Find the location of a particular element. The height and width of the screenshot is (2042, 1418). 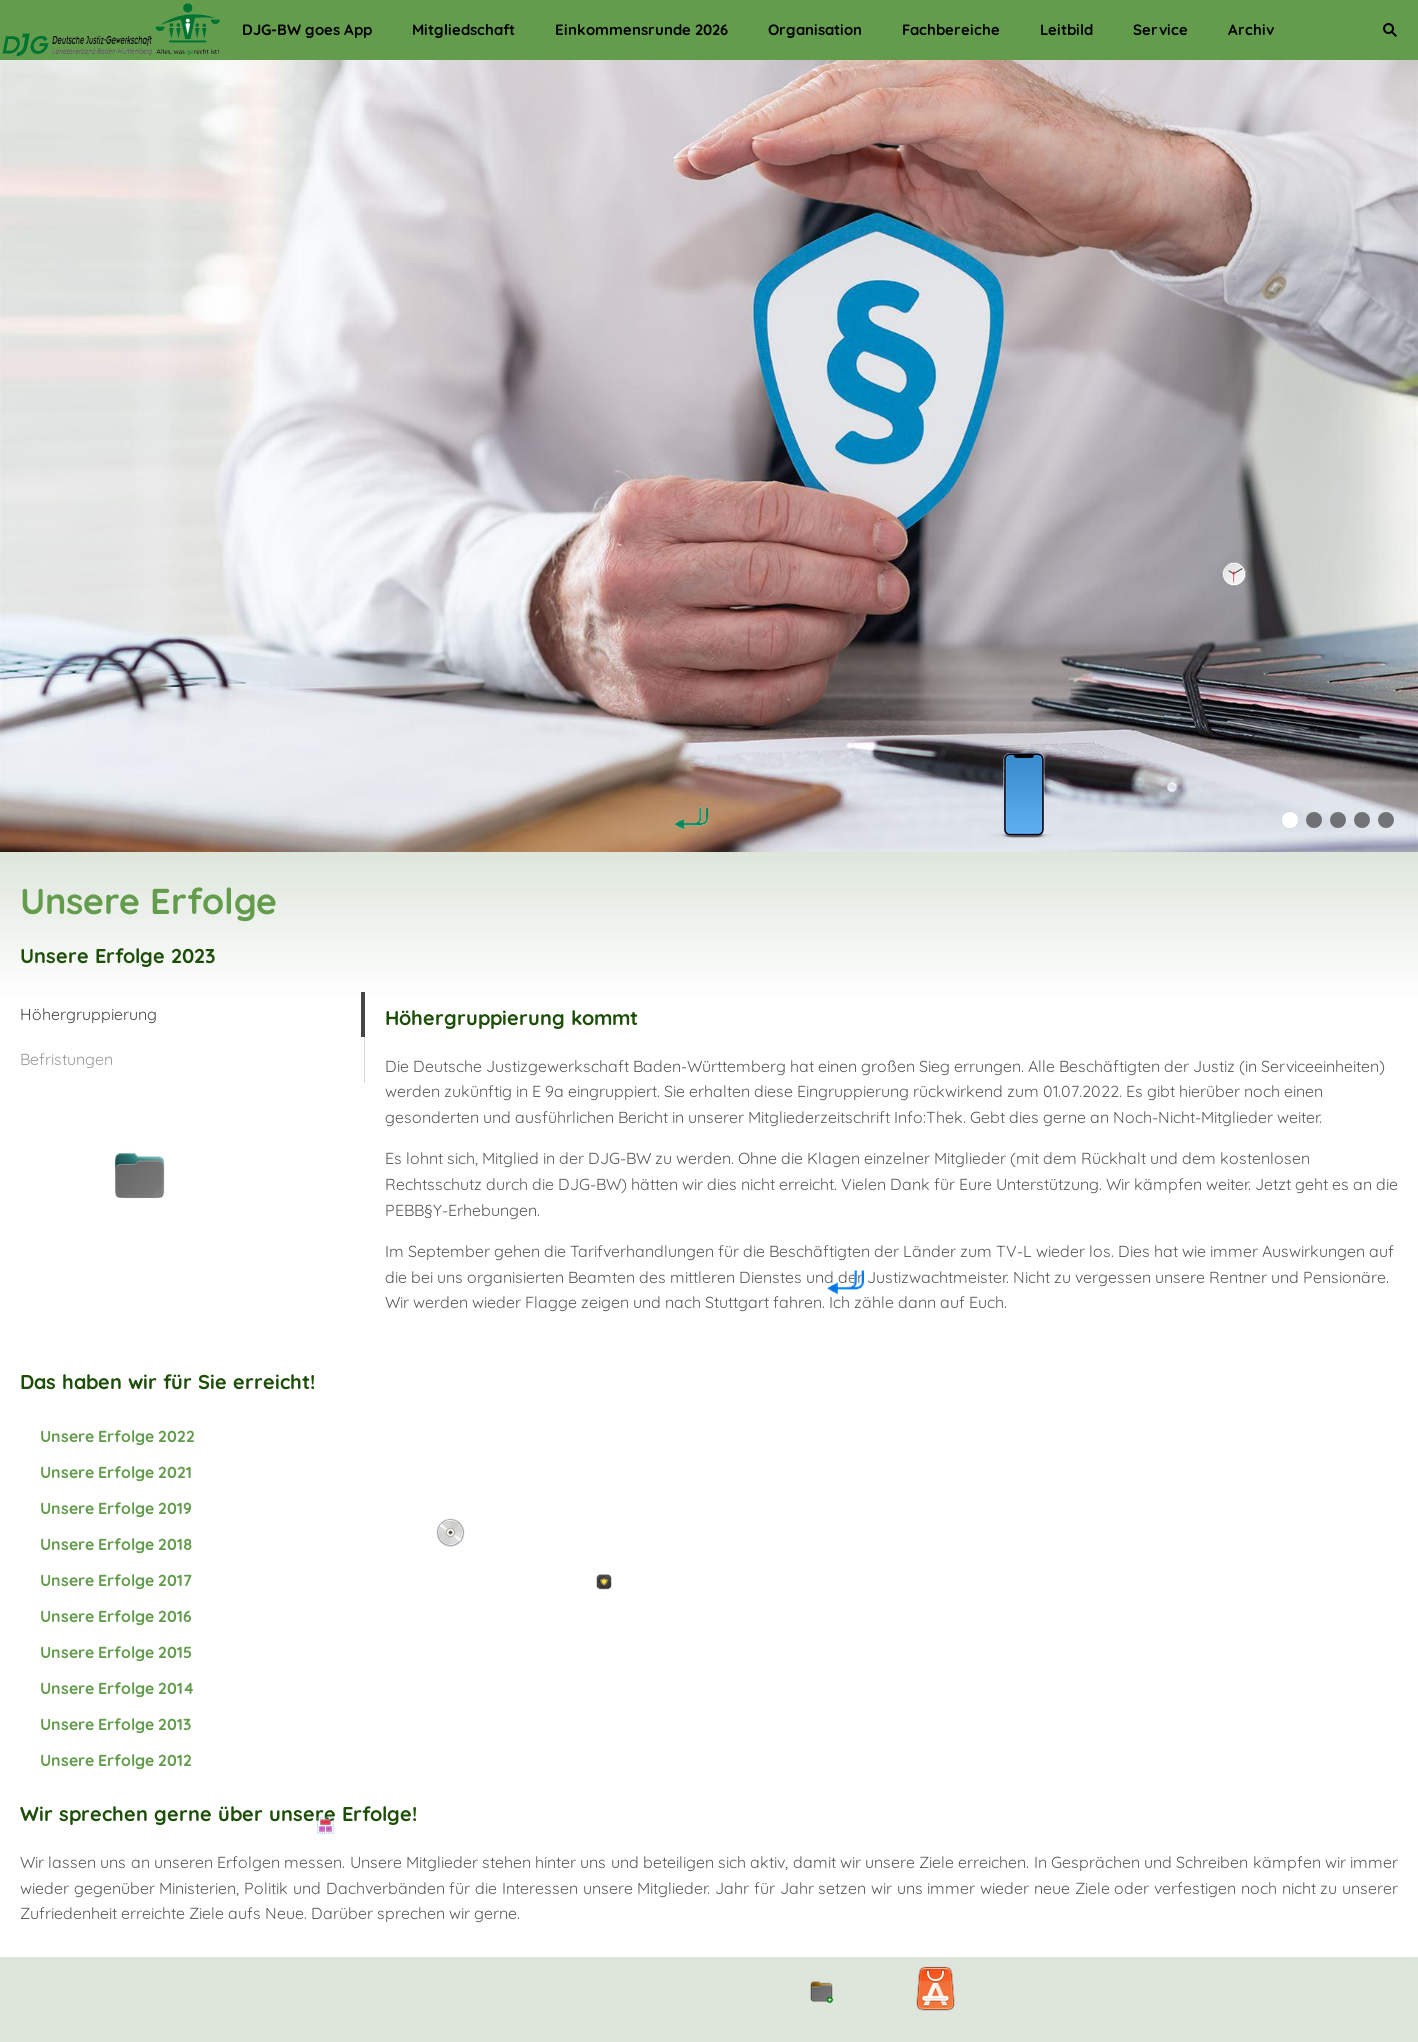

select all items in the current view is located at coordinates (325, 1825).